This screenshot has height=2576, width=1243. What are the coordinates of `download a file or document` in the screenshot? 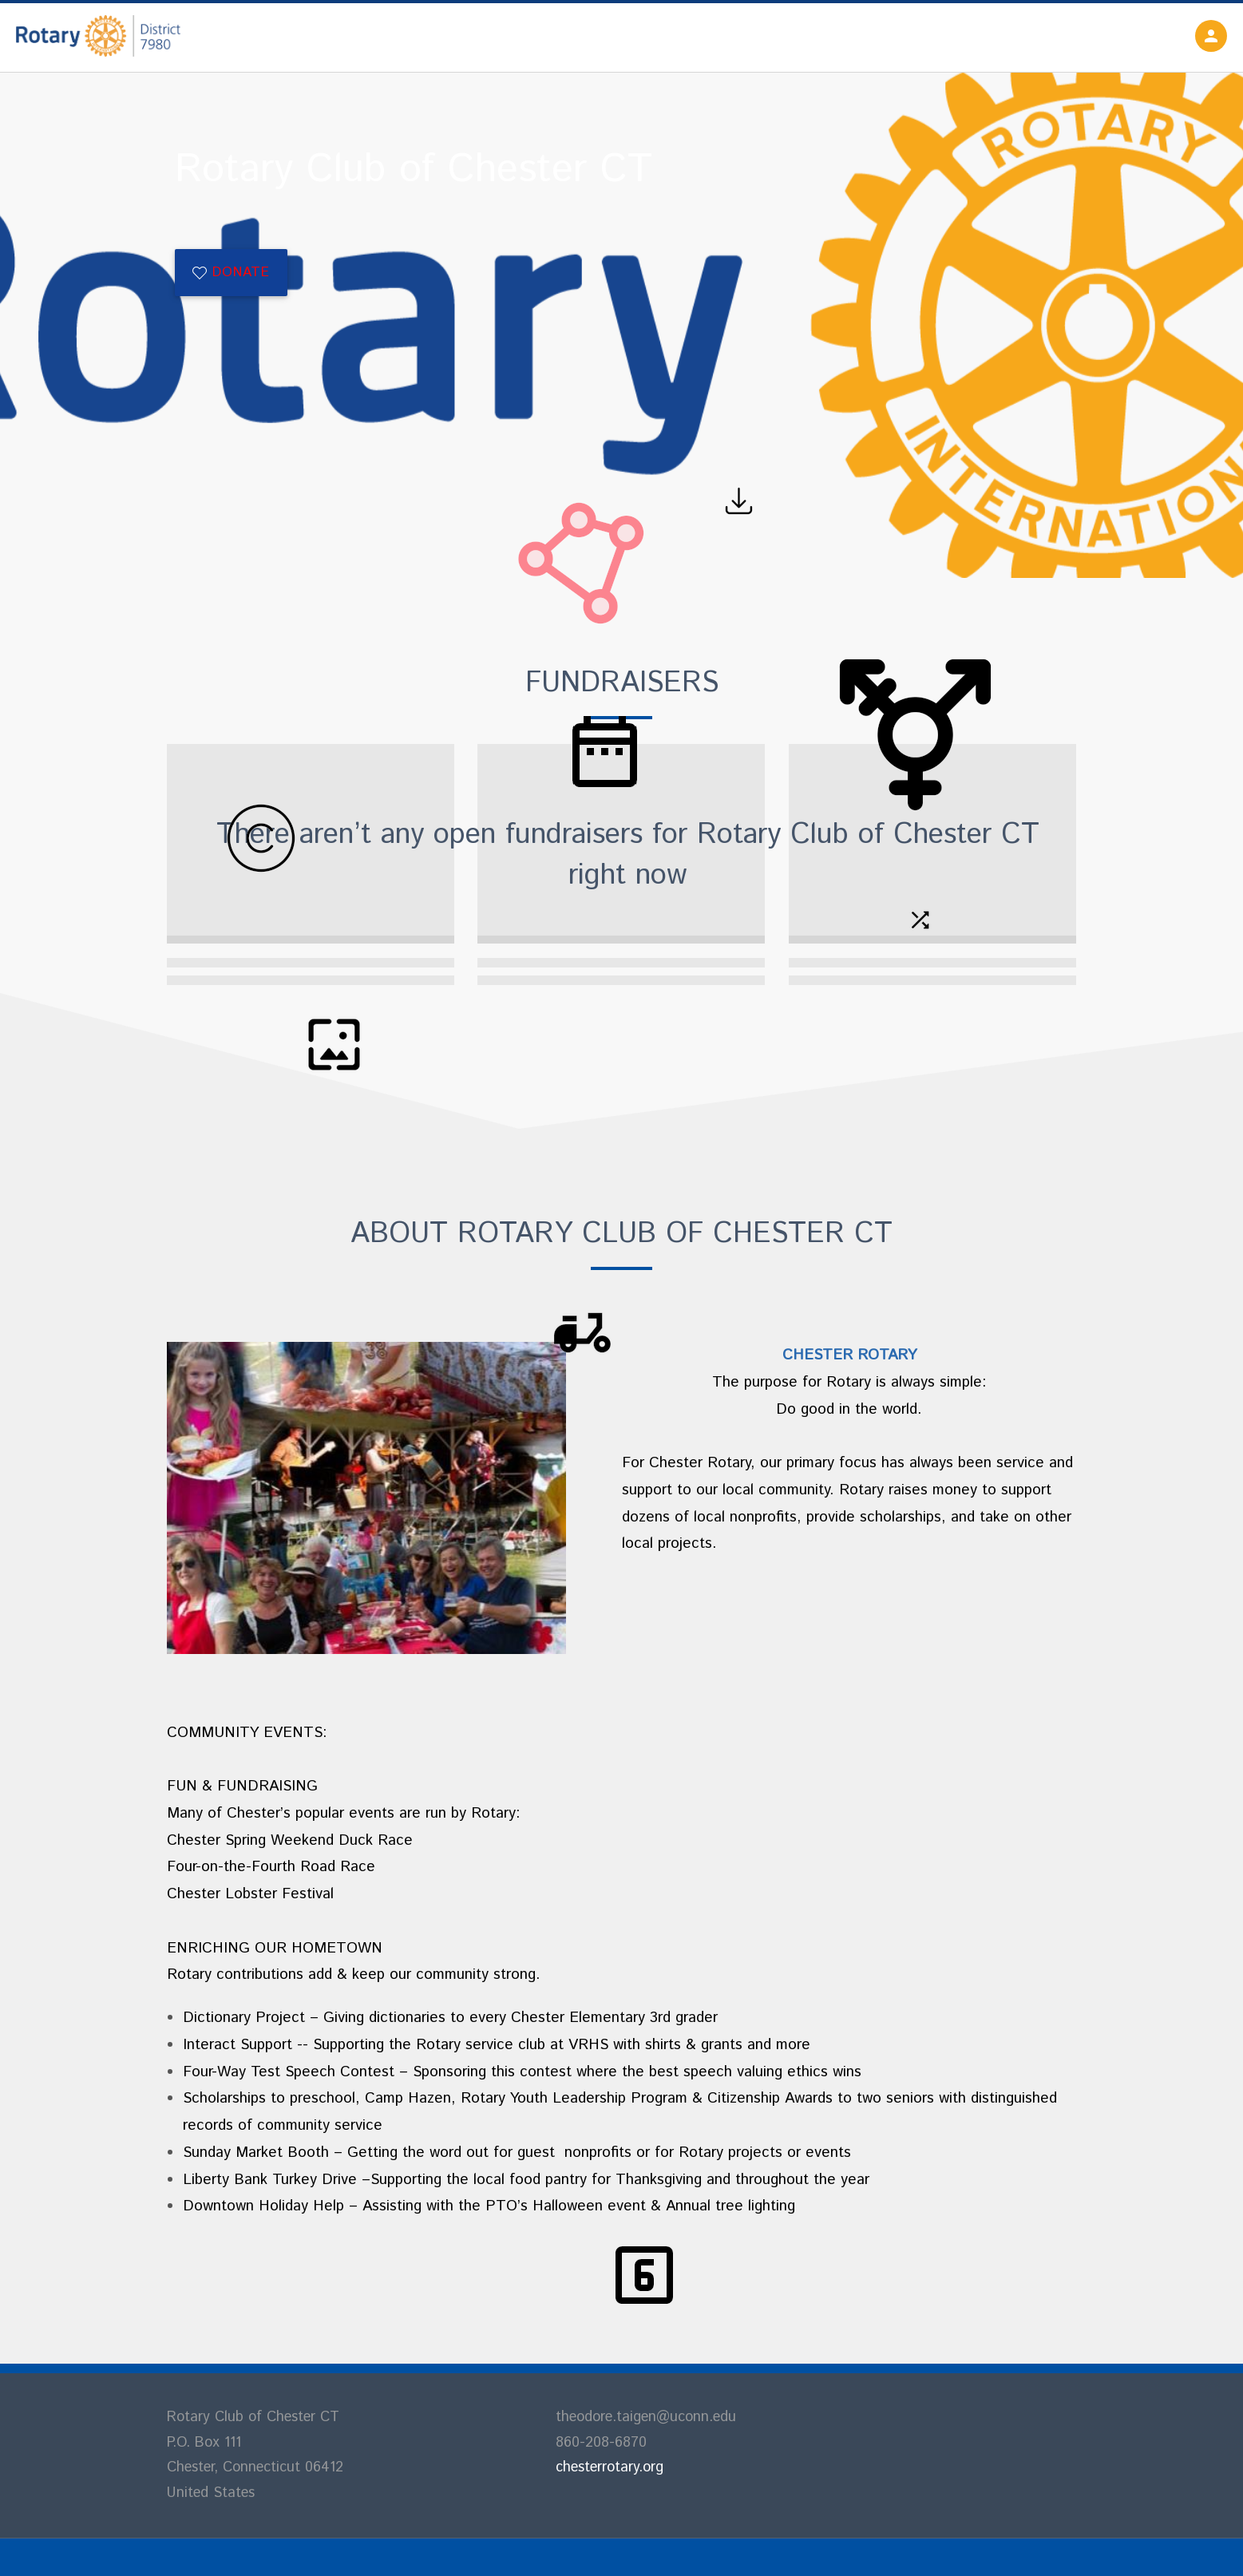 It's located at (738, 501).